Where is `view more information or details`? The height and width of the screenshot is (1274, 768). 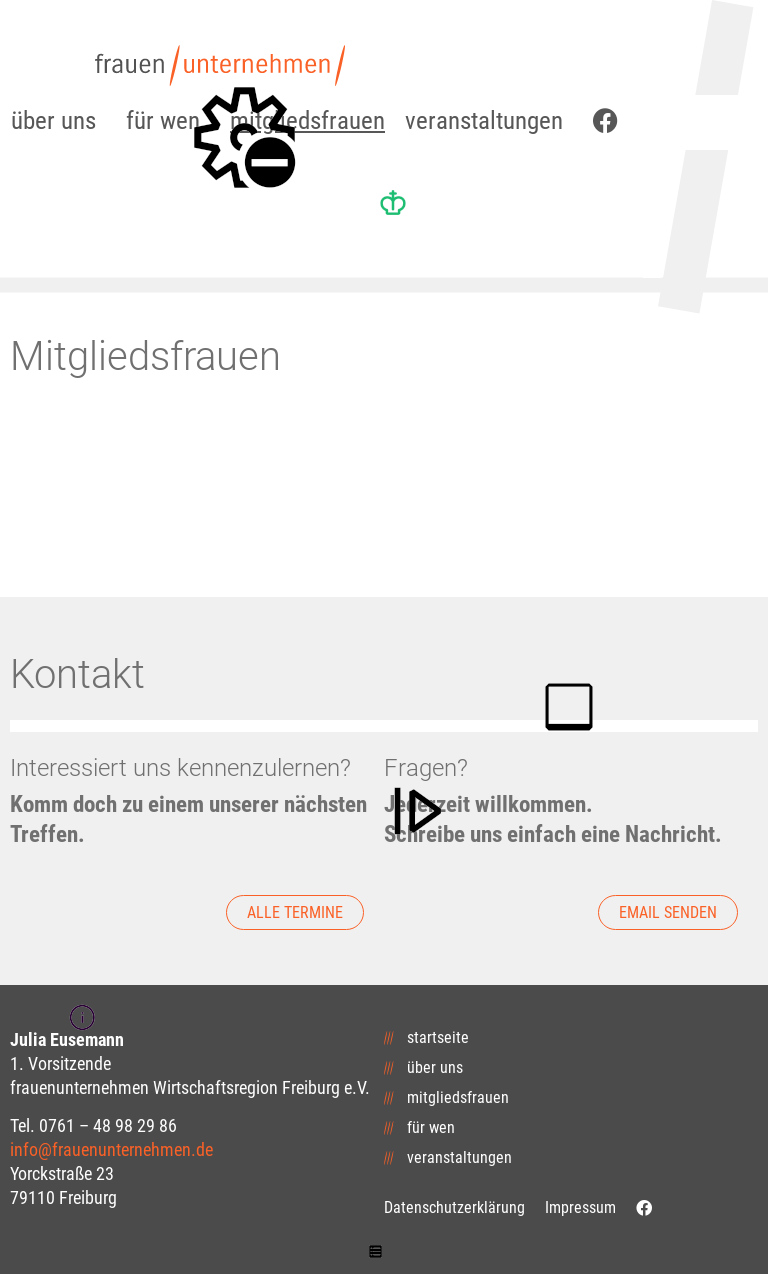 view more information or details is located at coordinates (82, 1017).